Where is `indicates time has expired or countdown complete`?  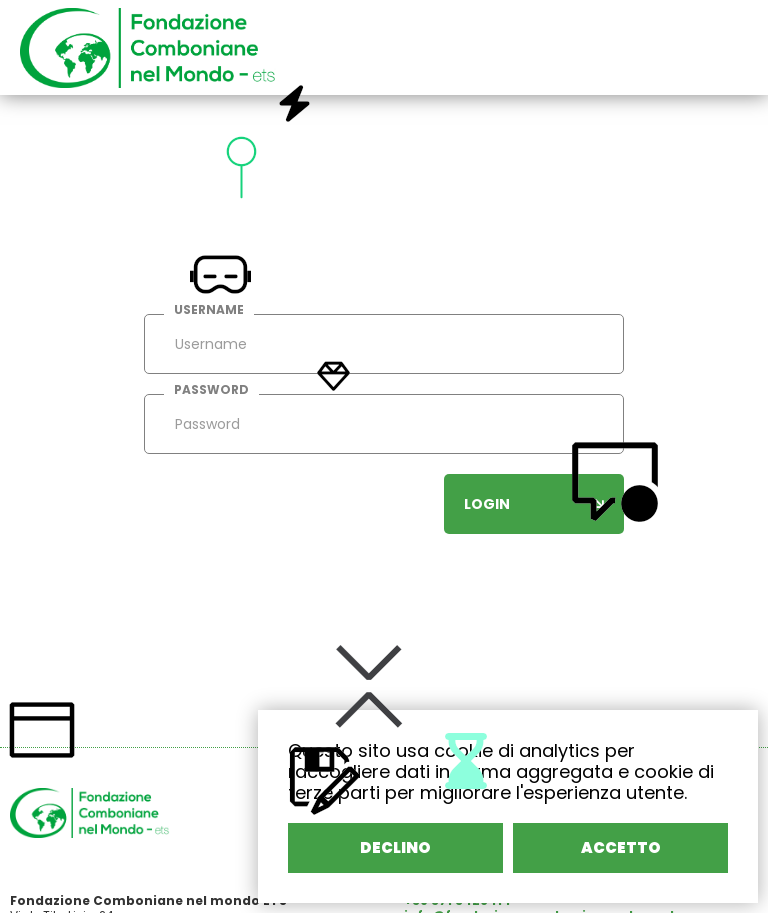 indicates time has expired or countdown complete is located at coordinates (466, 761).